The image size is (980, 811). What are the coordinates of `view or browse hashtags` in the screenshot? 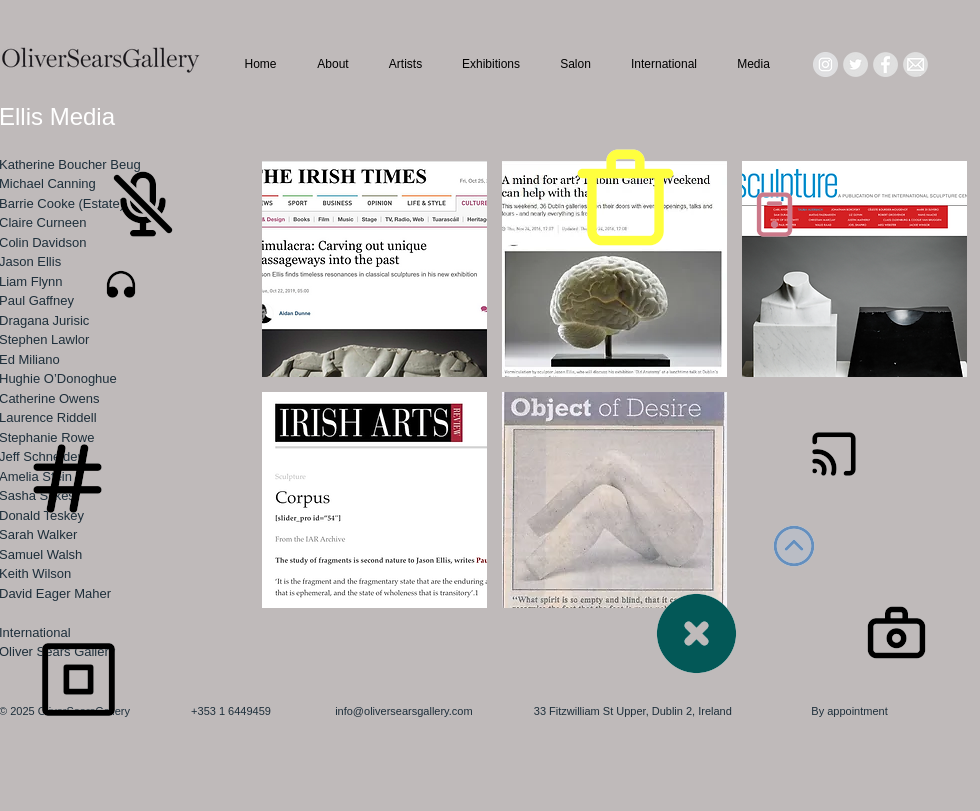 It's located at (67, 478).